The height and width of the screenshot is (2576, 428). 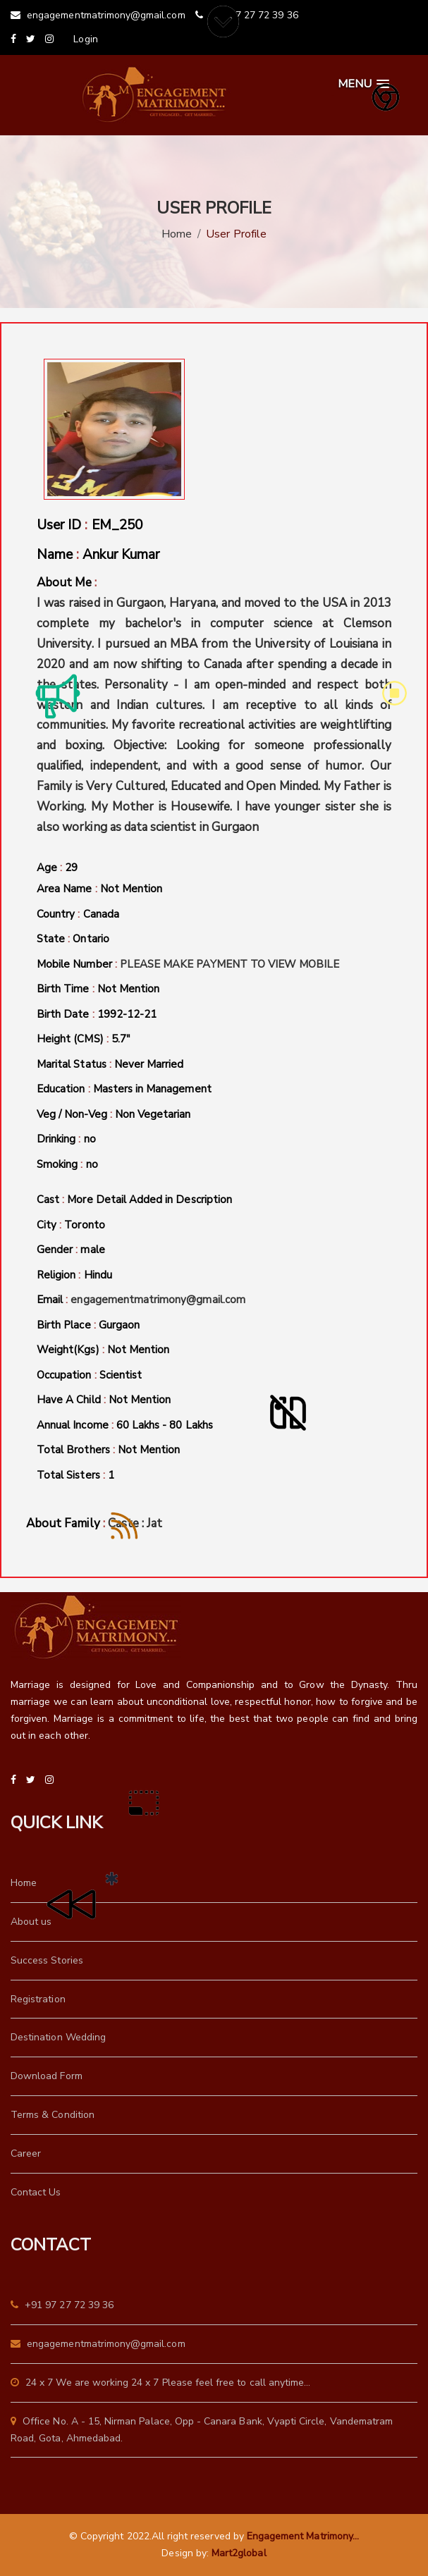 I want to click on nintendo switch controller disconnected, so click(x=288, y=1412).